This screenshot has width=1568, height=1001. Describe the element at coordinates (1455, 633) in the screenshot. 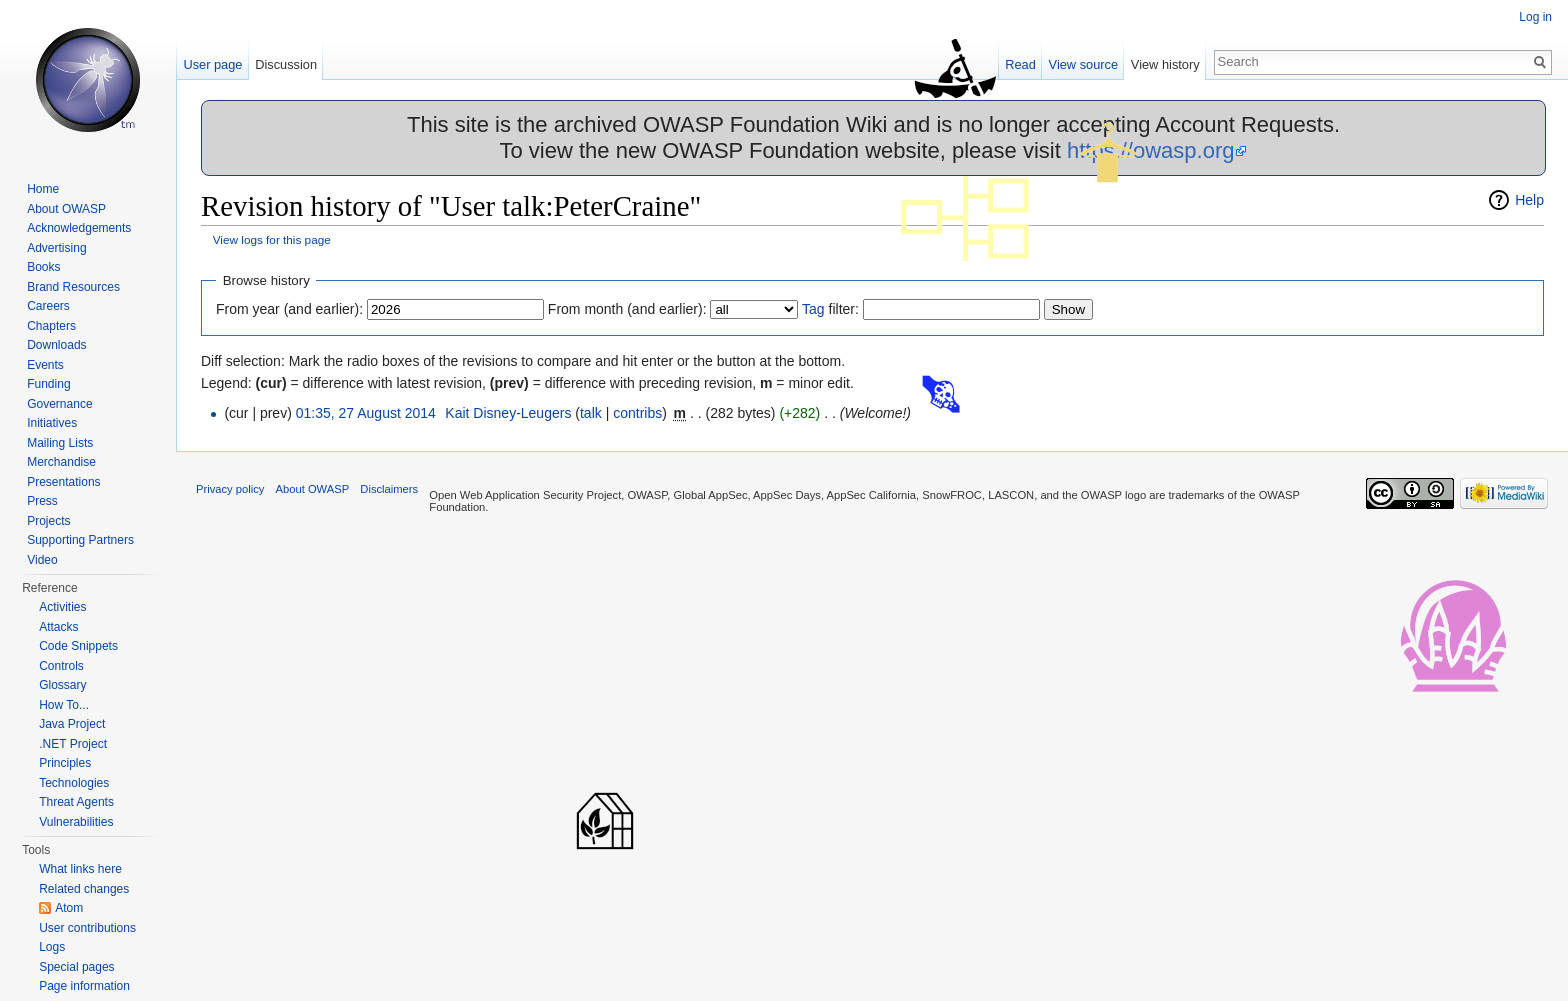

I see `view dragon companion or pet status` at that location.